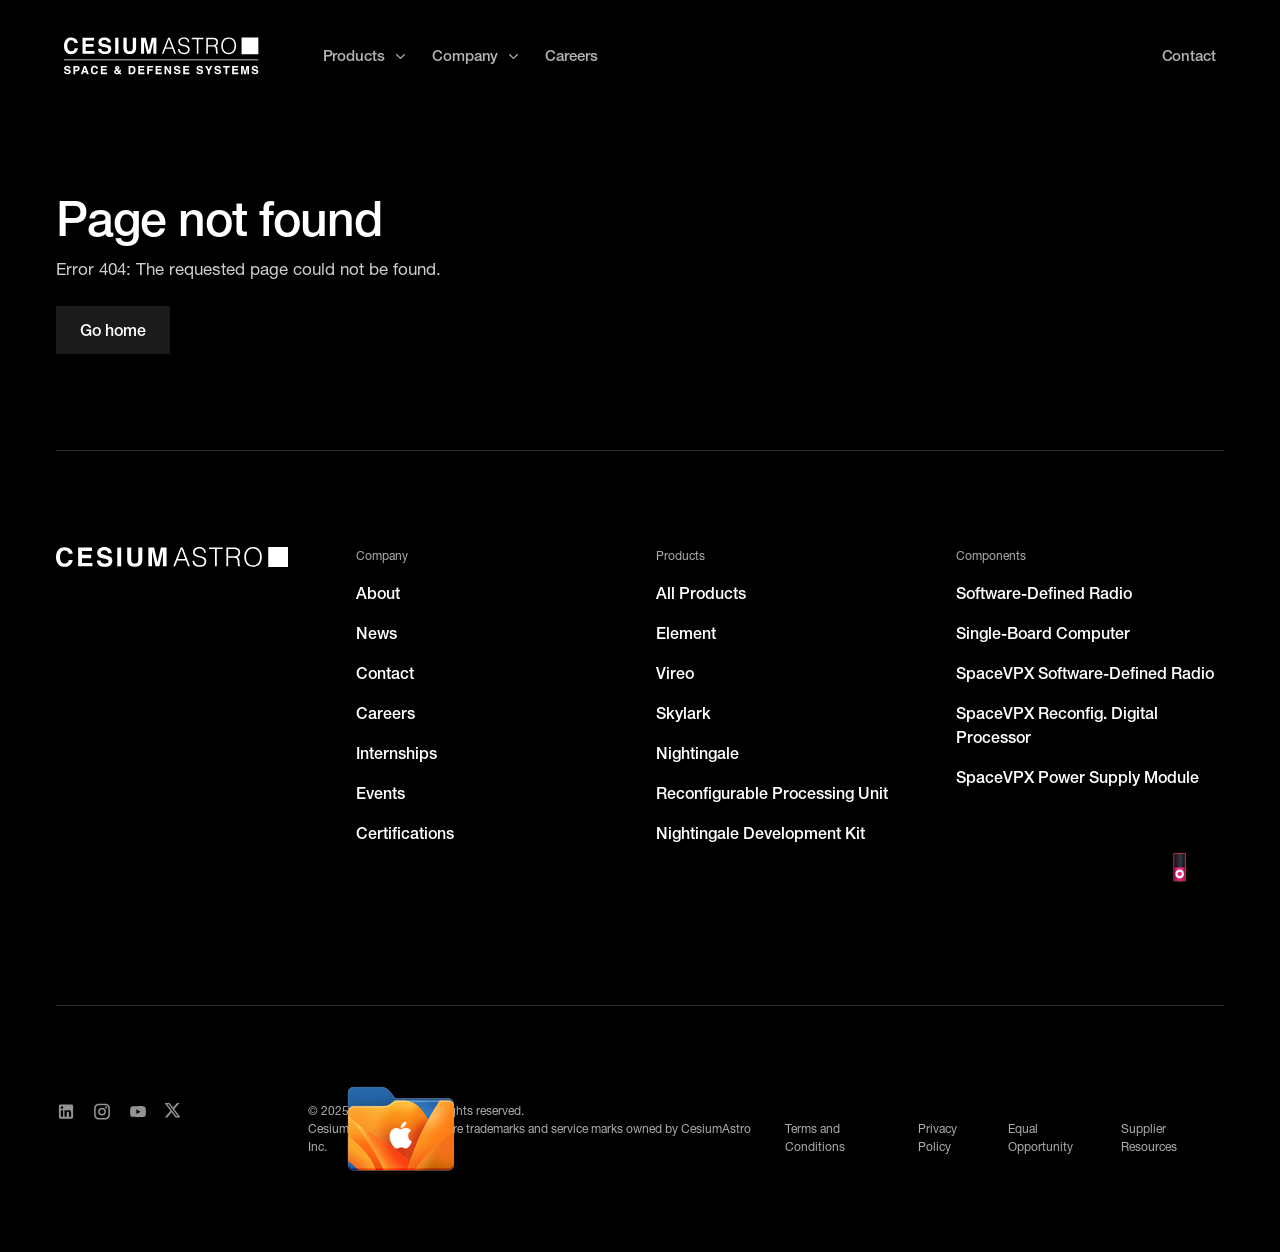 This screenshot has width=1280, height=1252. Describe the element at coordinates (400, 1131) in the screenshot. I see `open mac os ventura system folder` at that location.